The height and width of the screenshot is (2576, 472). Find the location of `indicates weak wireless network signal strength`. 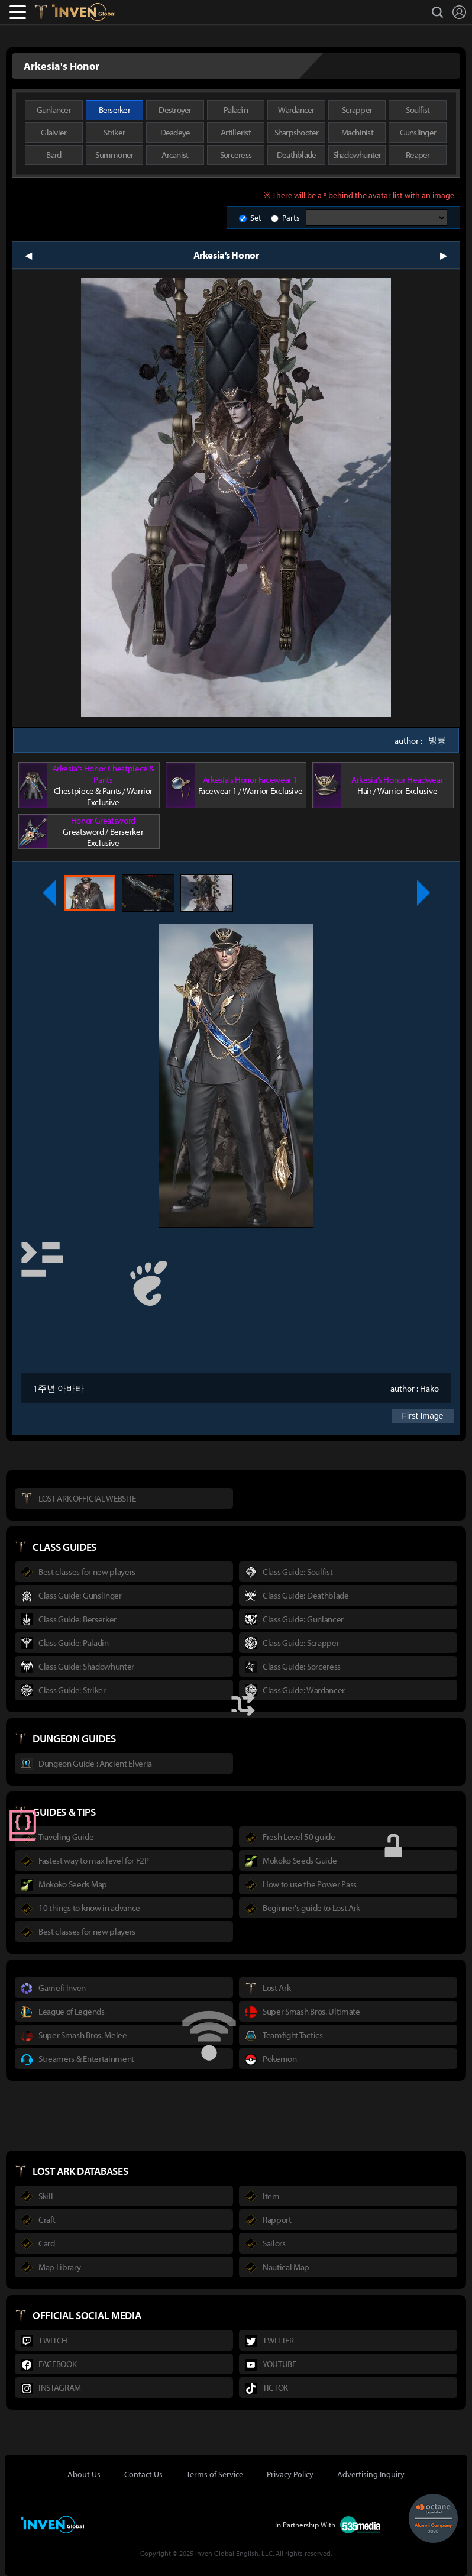

indicates weak wireless network signal strength is located at coordinates (209, 2033).